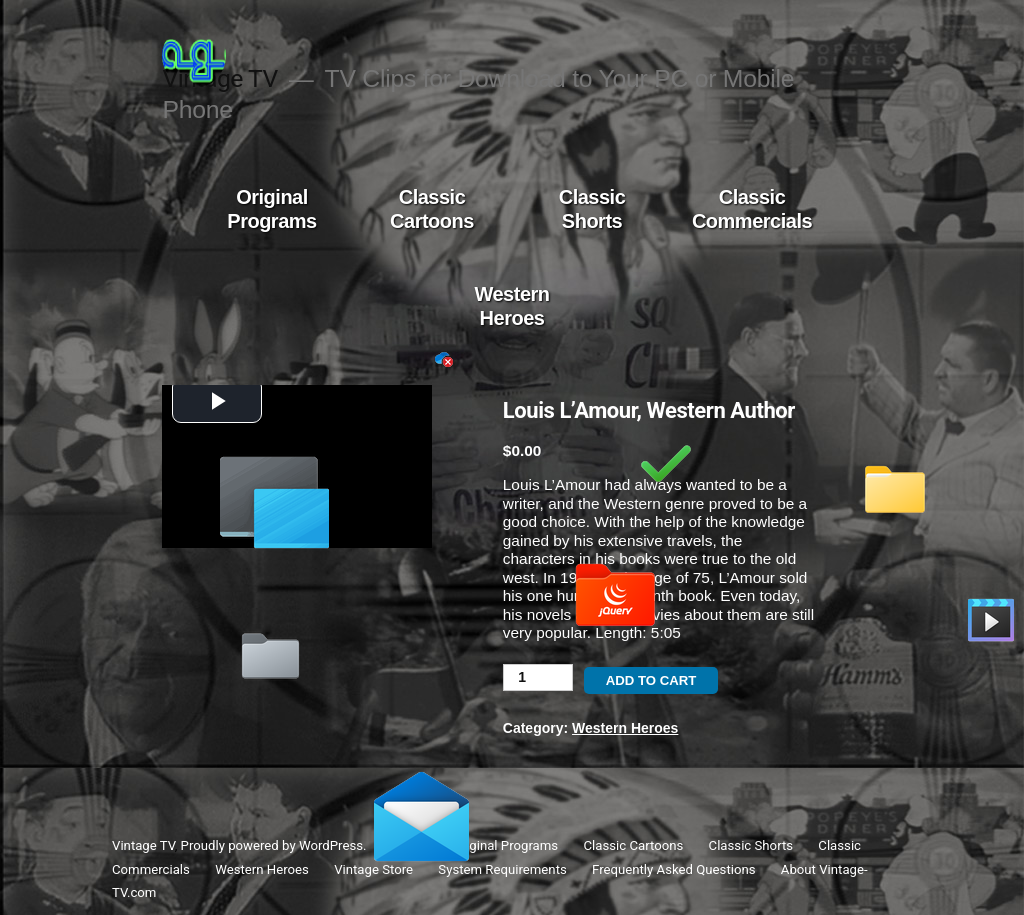  What do you see at coordinates (991, 620) in the screenshot?
I see `open tv2 streaming app` at bounding box center [991, 620].